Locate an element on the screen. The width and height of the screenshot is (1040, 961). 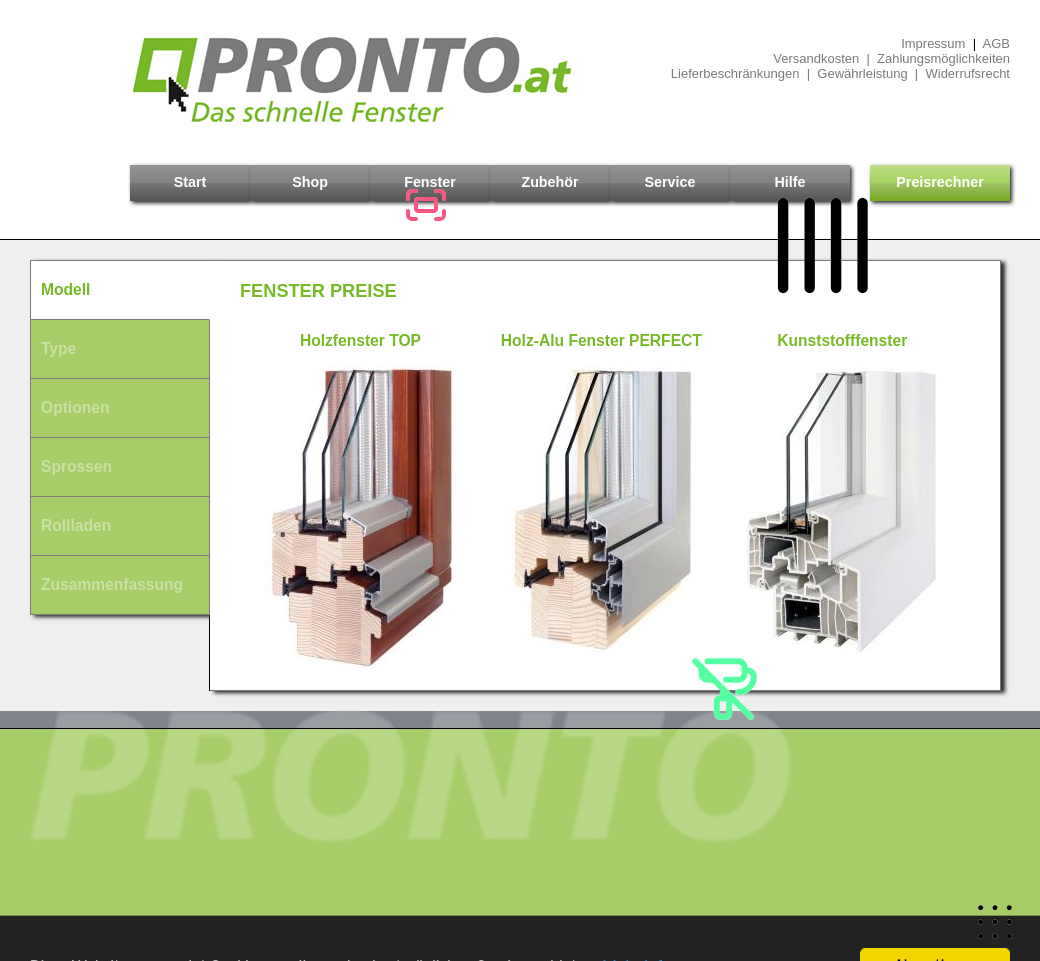
open app drawer or launcher is located at coordinates (995, 922).